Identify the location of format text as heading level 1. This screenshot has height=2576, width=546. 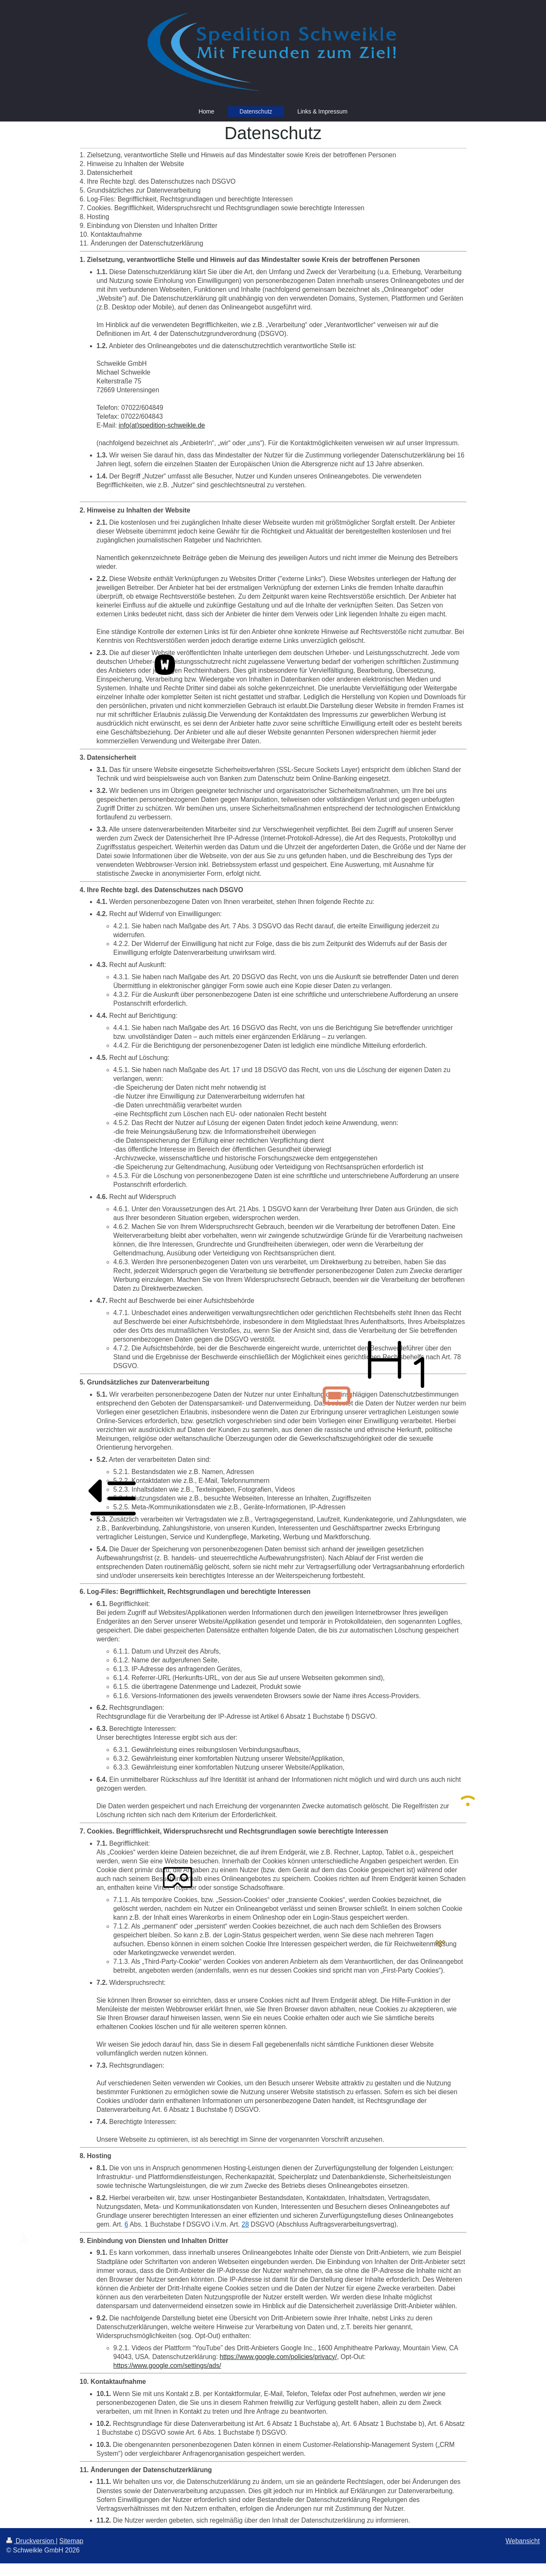
(395, 1363).